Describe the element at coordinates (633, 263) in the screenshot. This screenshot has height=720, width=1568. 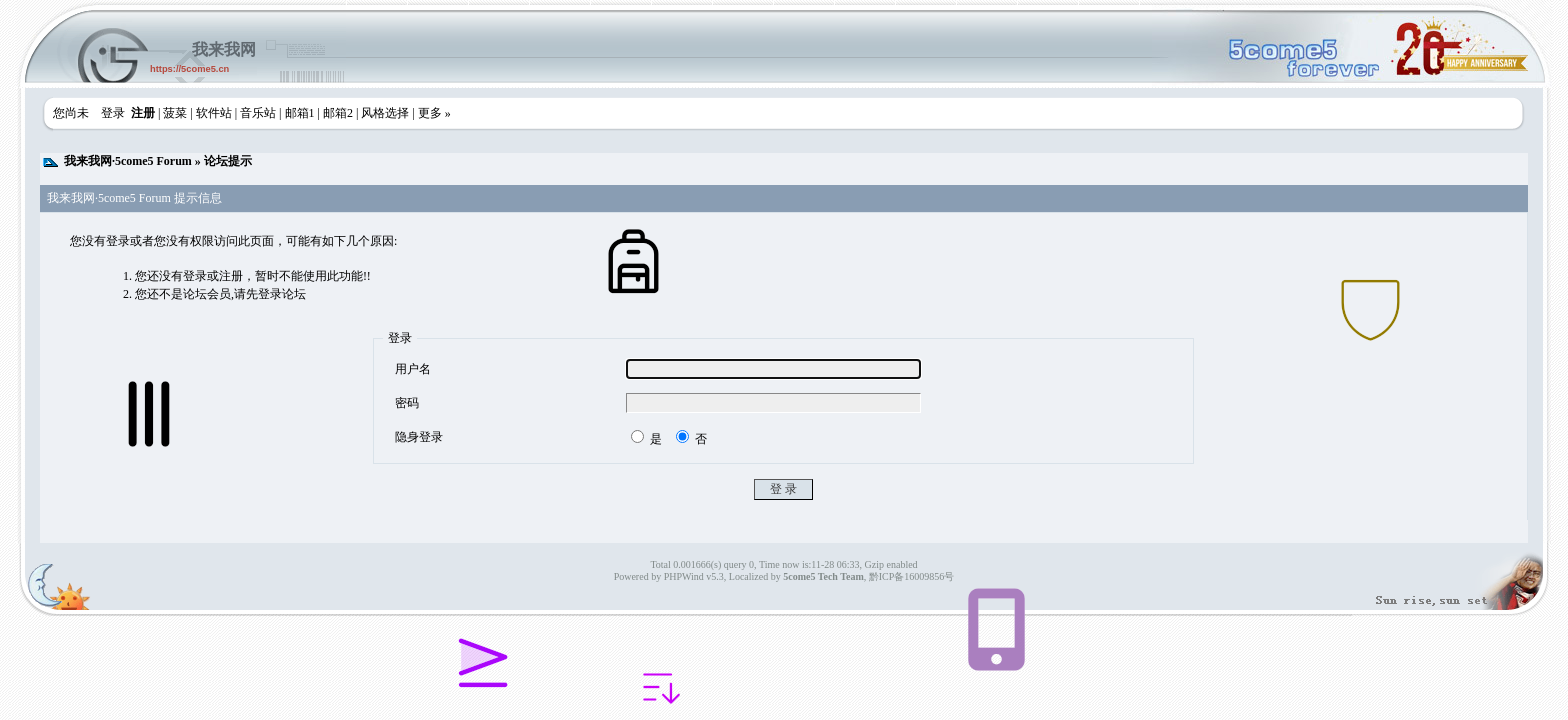
I see `access your inventory or stored items` at that location.